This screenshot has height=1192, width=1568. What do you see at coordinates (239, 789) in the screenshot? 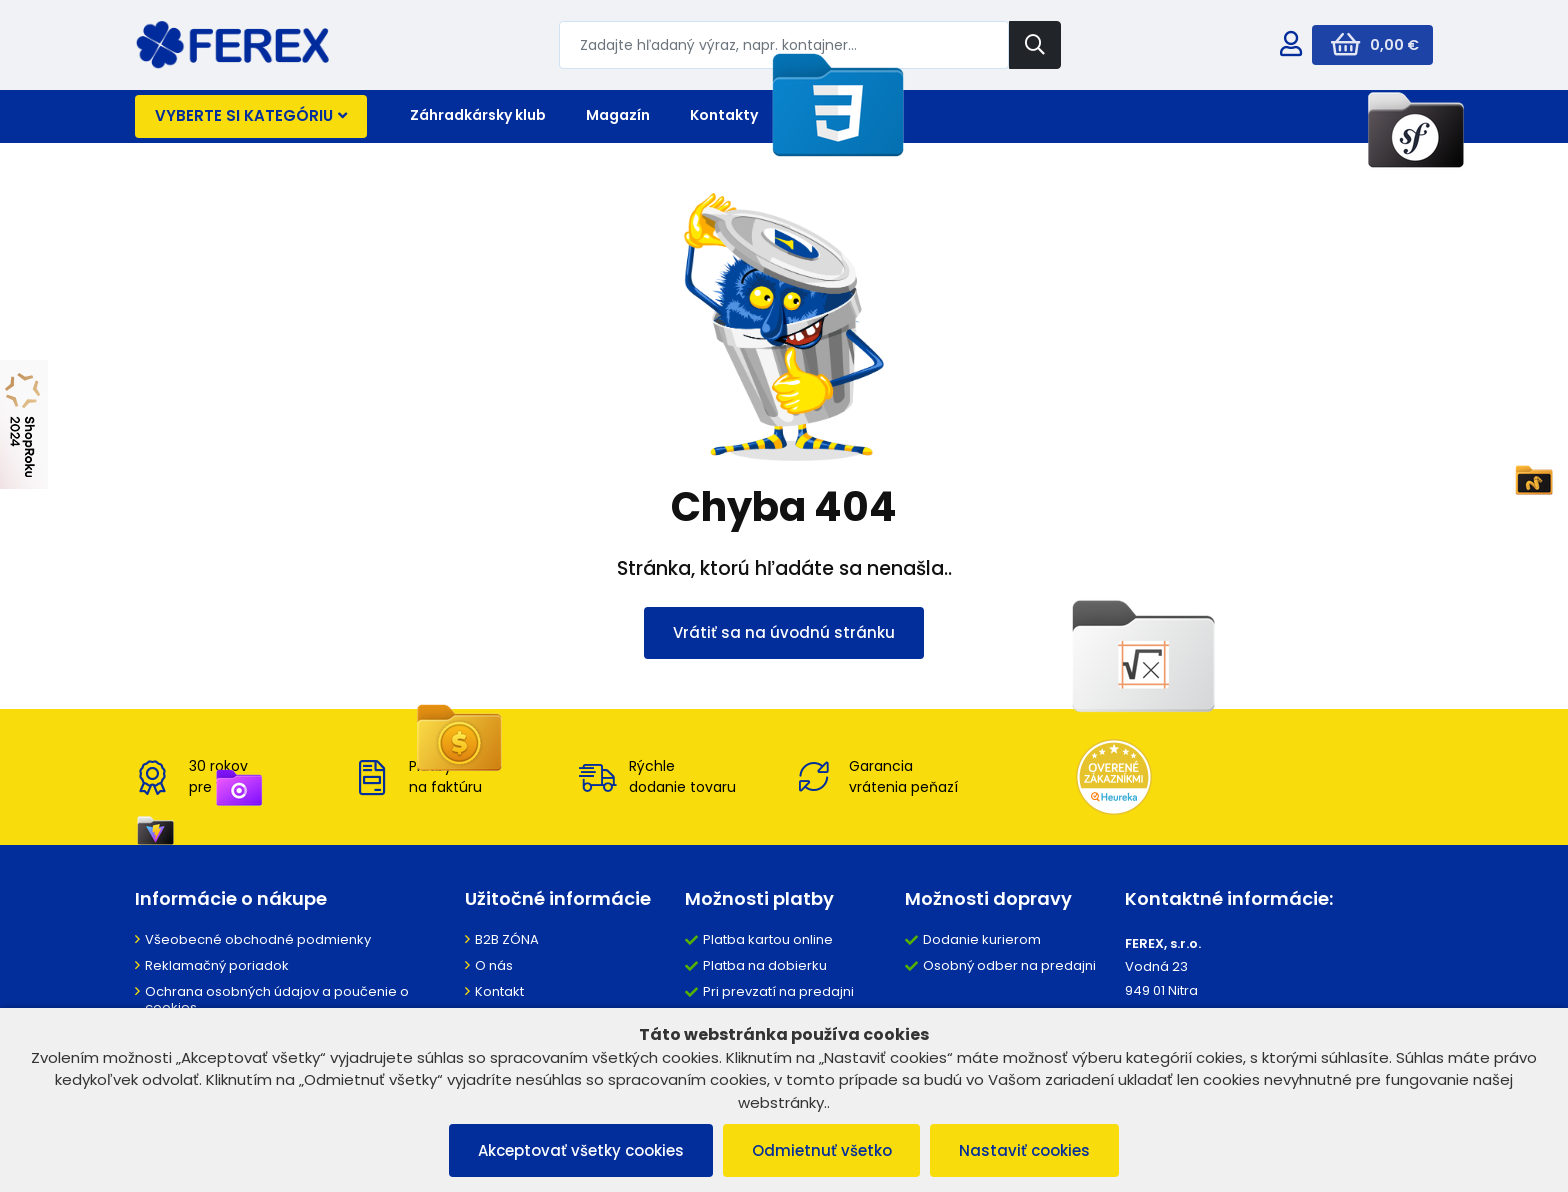
I see `open wondershare orgcharting project folder` at bounding box center [239, 789].